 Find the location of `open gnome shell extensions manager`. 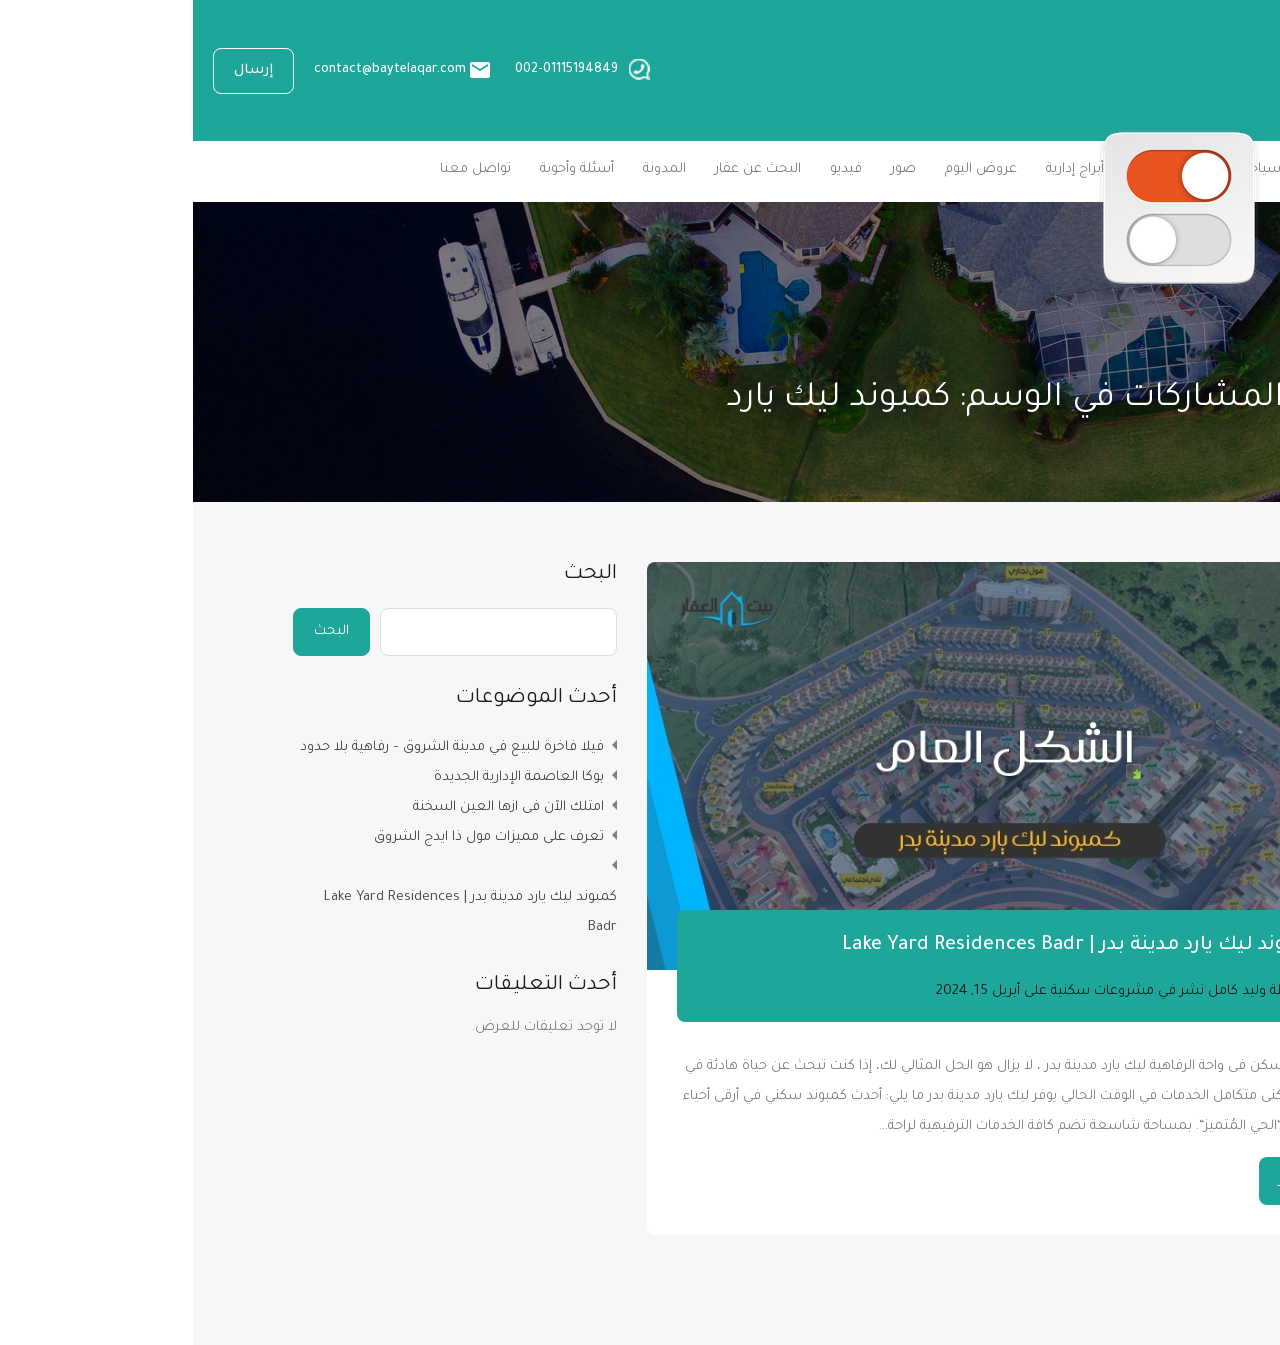

open gnome shell extensions manager is located at coordinates (1133, 771).